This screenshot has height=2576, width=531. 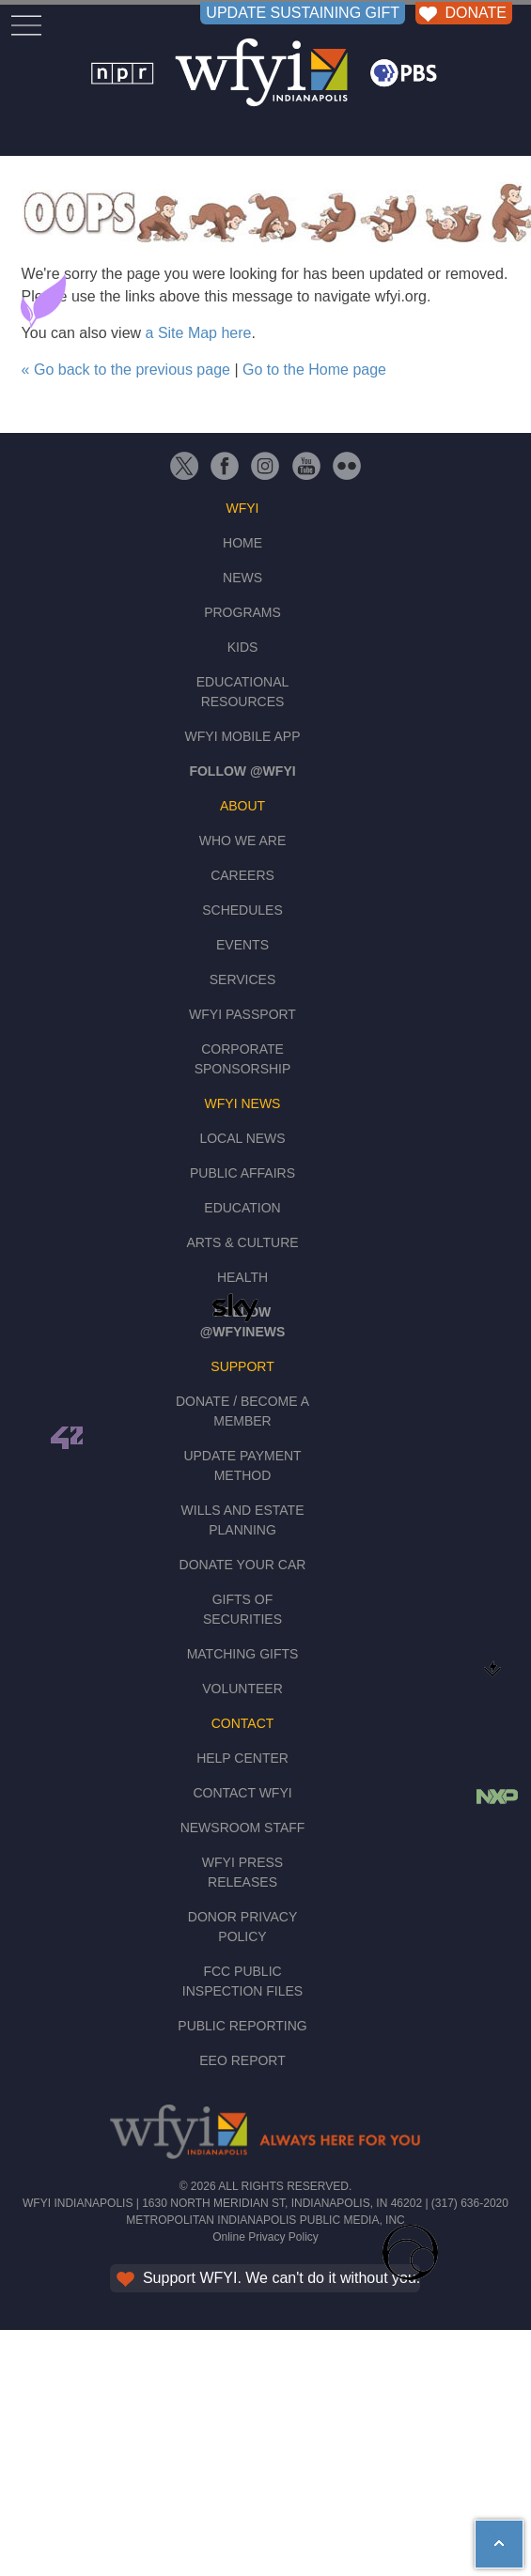 What do you see at coordinates (497, 1797) in the screenshot?
I see `NXP Semiconductors company logo` at bounding box center [497, 1797].